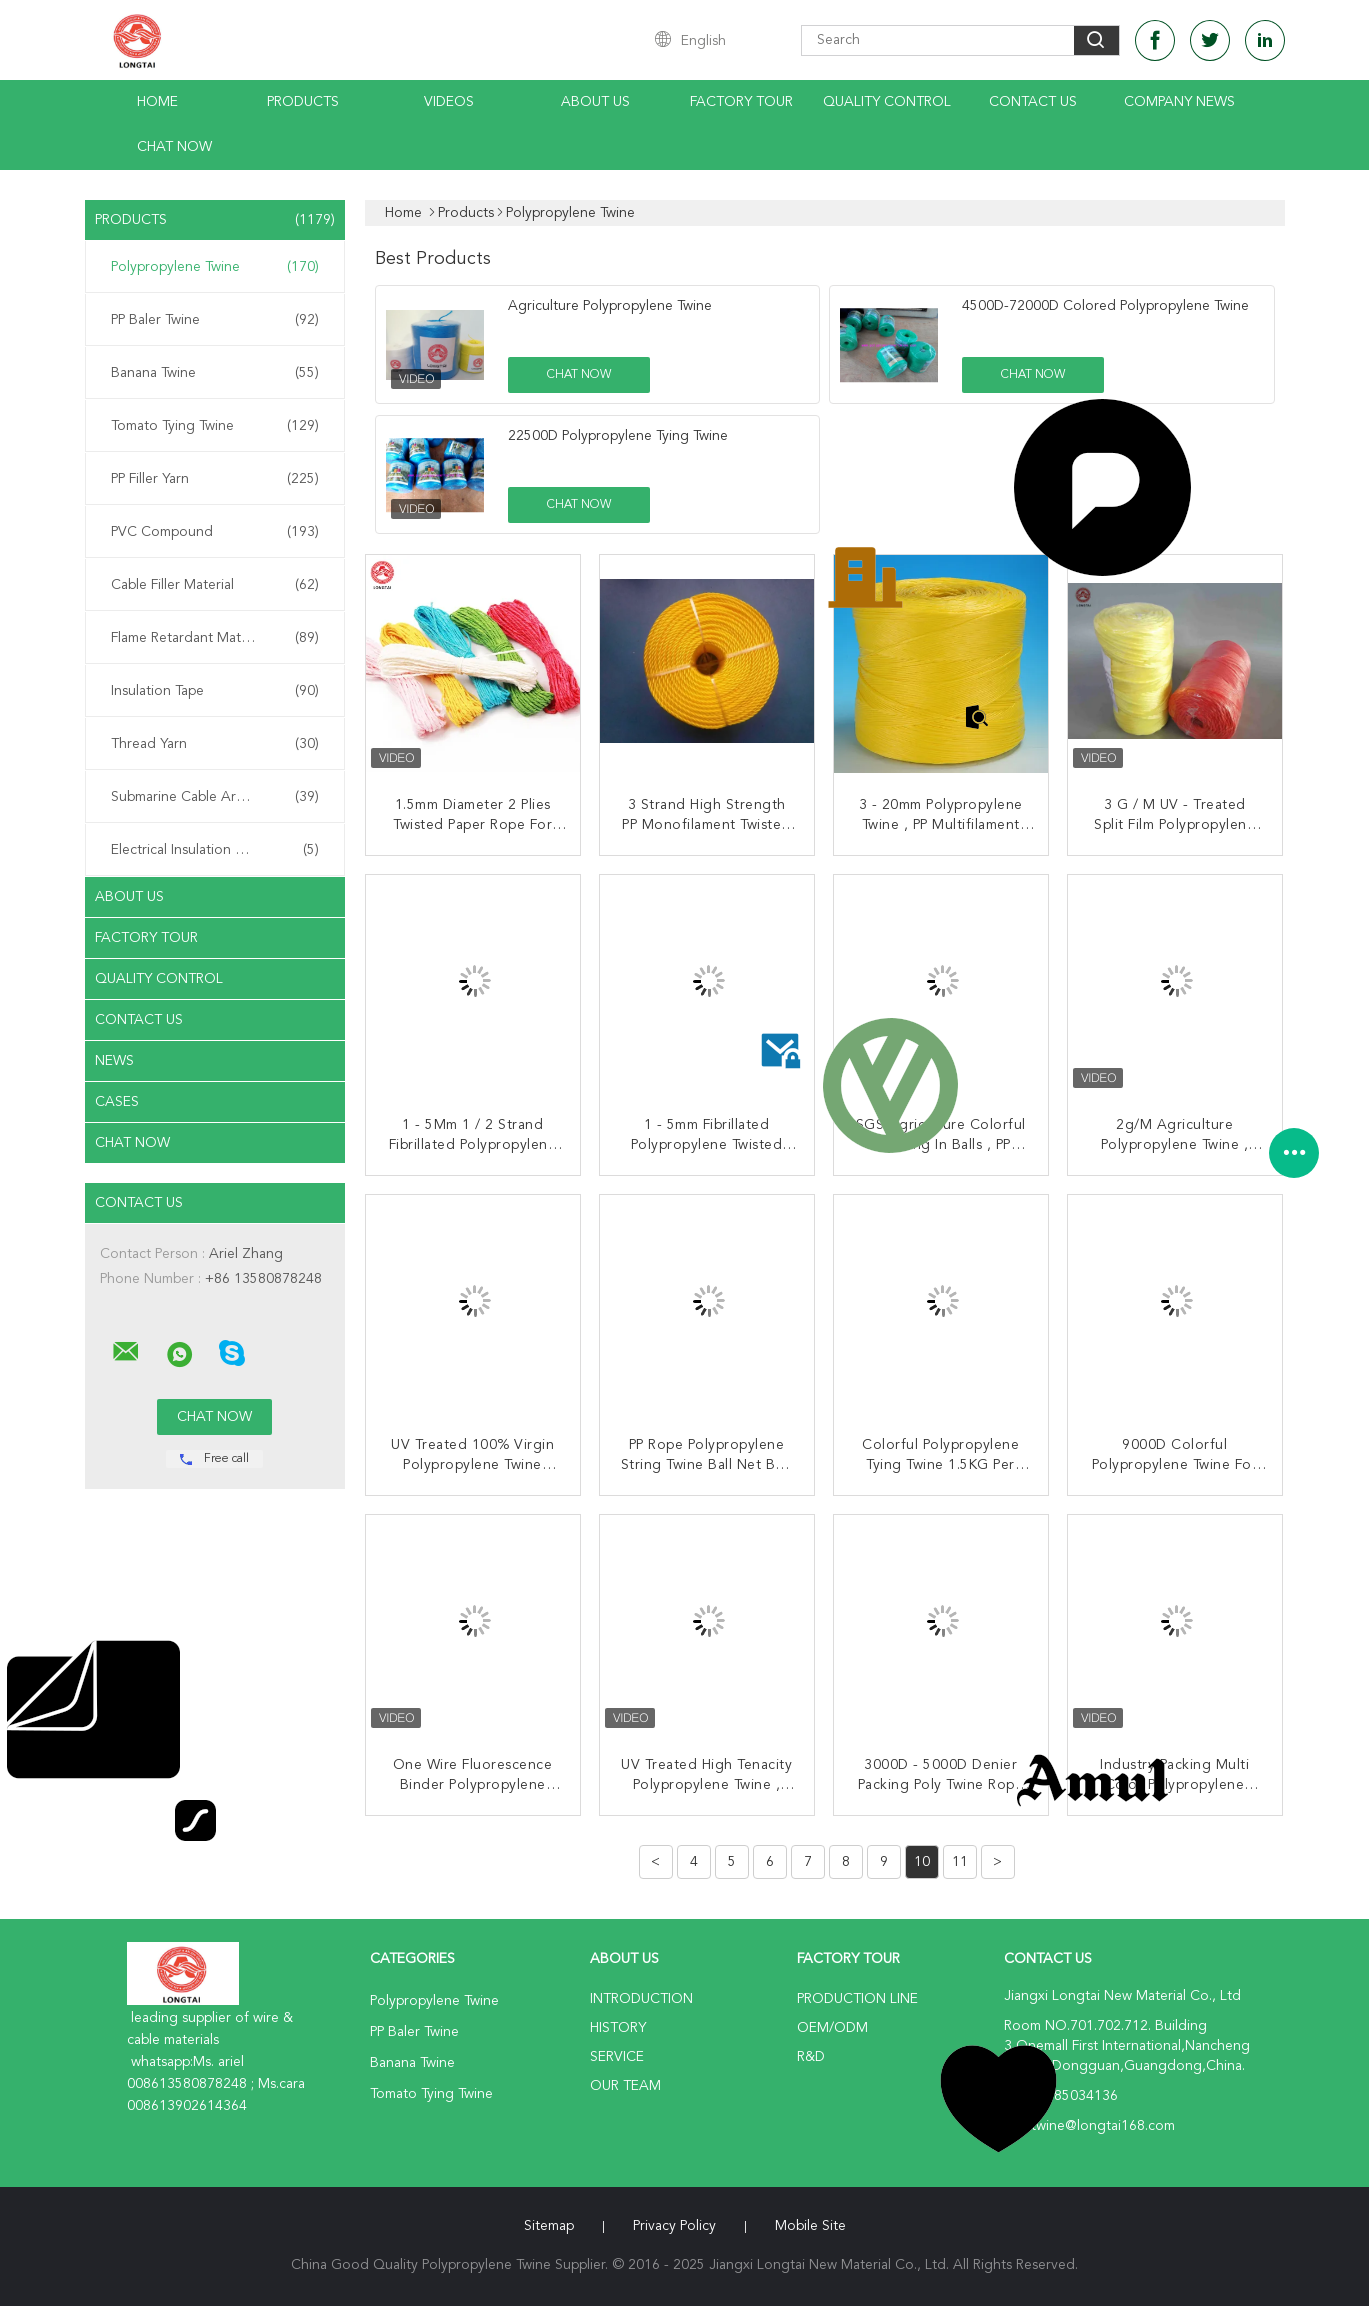 This screenshot has width=1369, height=2306. What do you see at coordinates (93, 1709) in the screenshot?
I see `open the Files app` at bounding box center [93, 1709].